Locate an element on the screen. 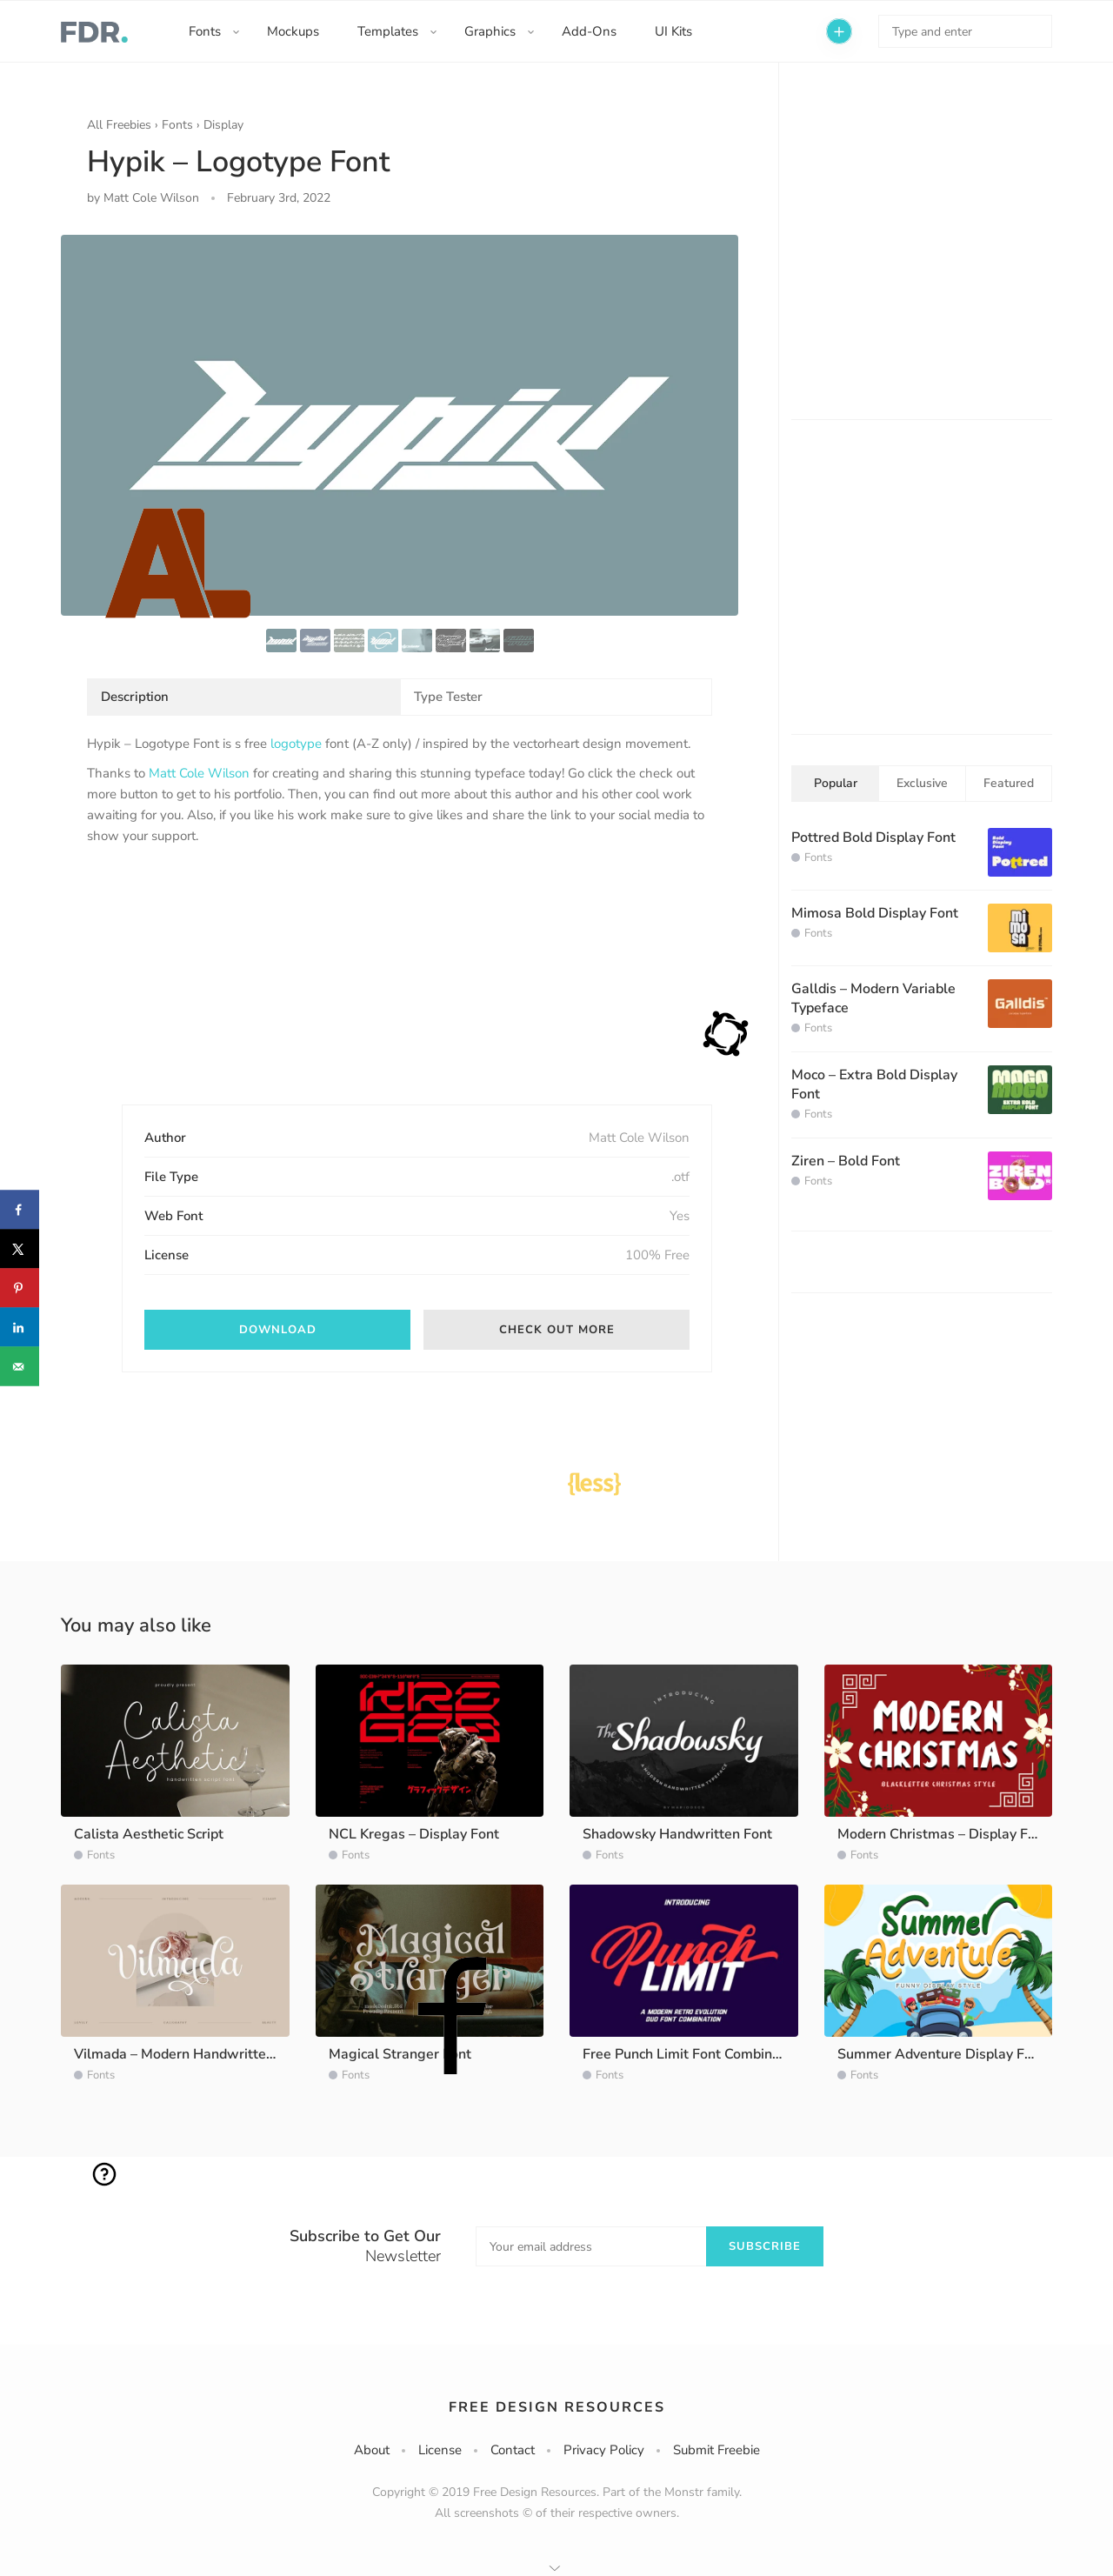 This screenshot has width=1113, height=2576. hornbill brand logo is located at coordinates (725, 1033).